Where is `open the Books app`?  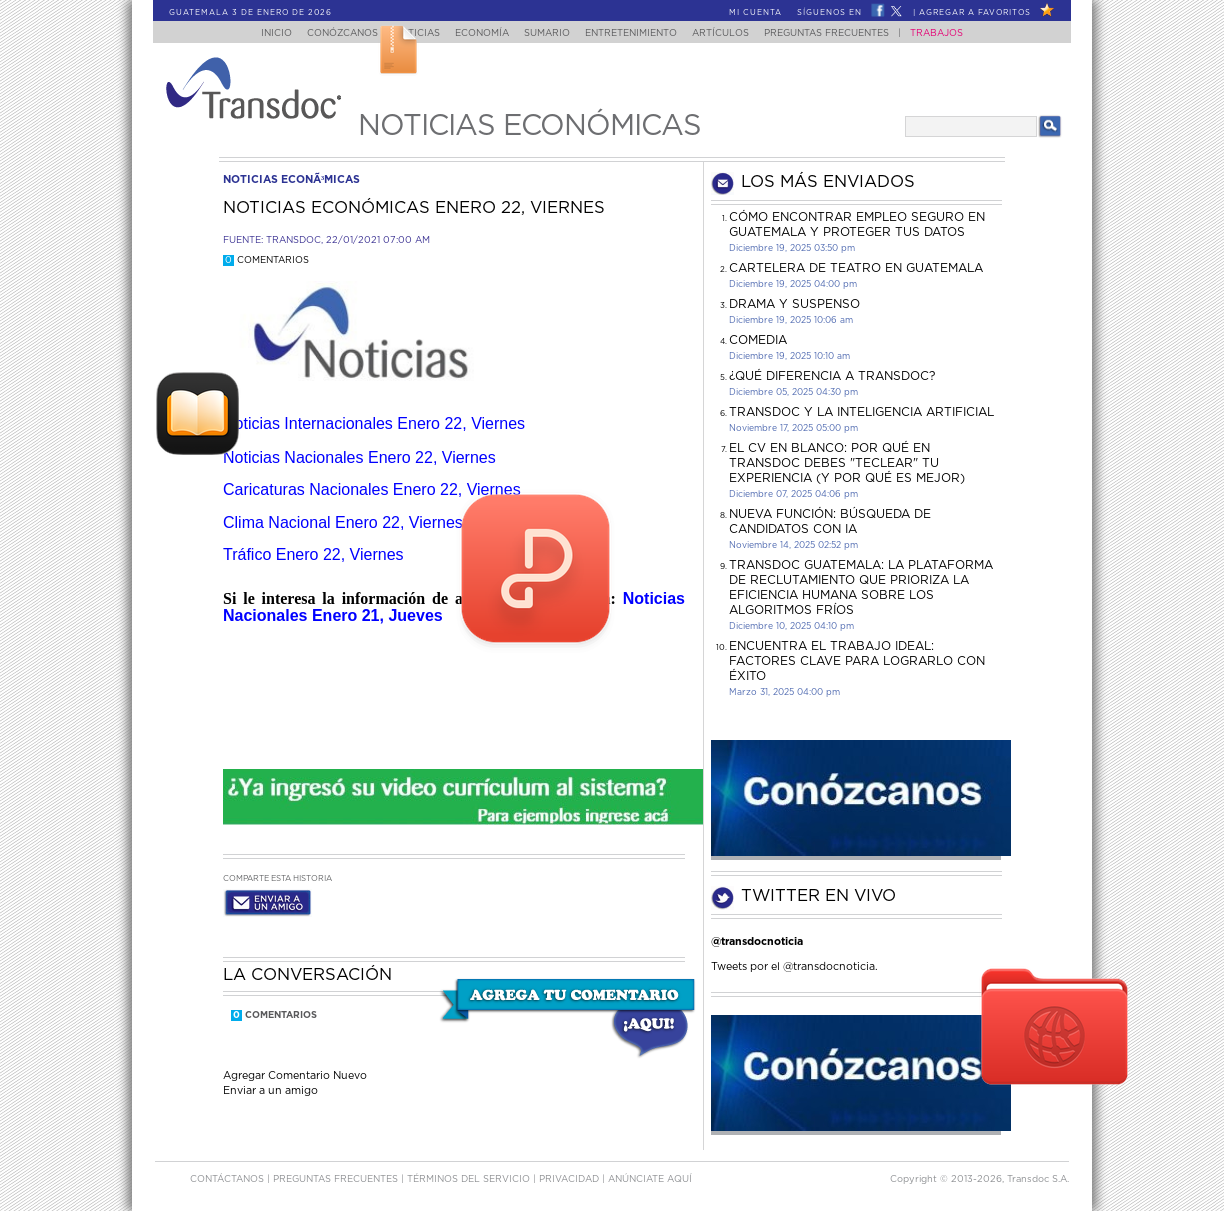 open the Books app is located at coordinates (197, 413).